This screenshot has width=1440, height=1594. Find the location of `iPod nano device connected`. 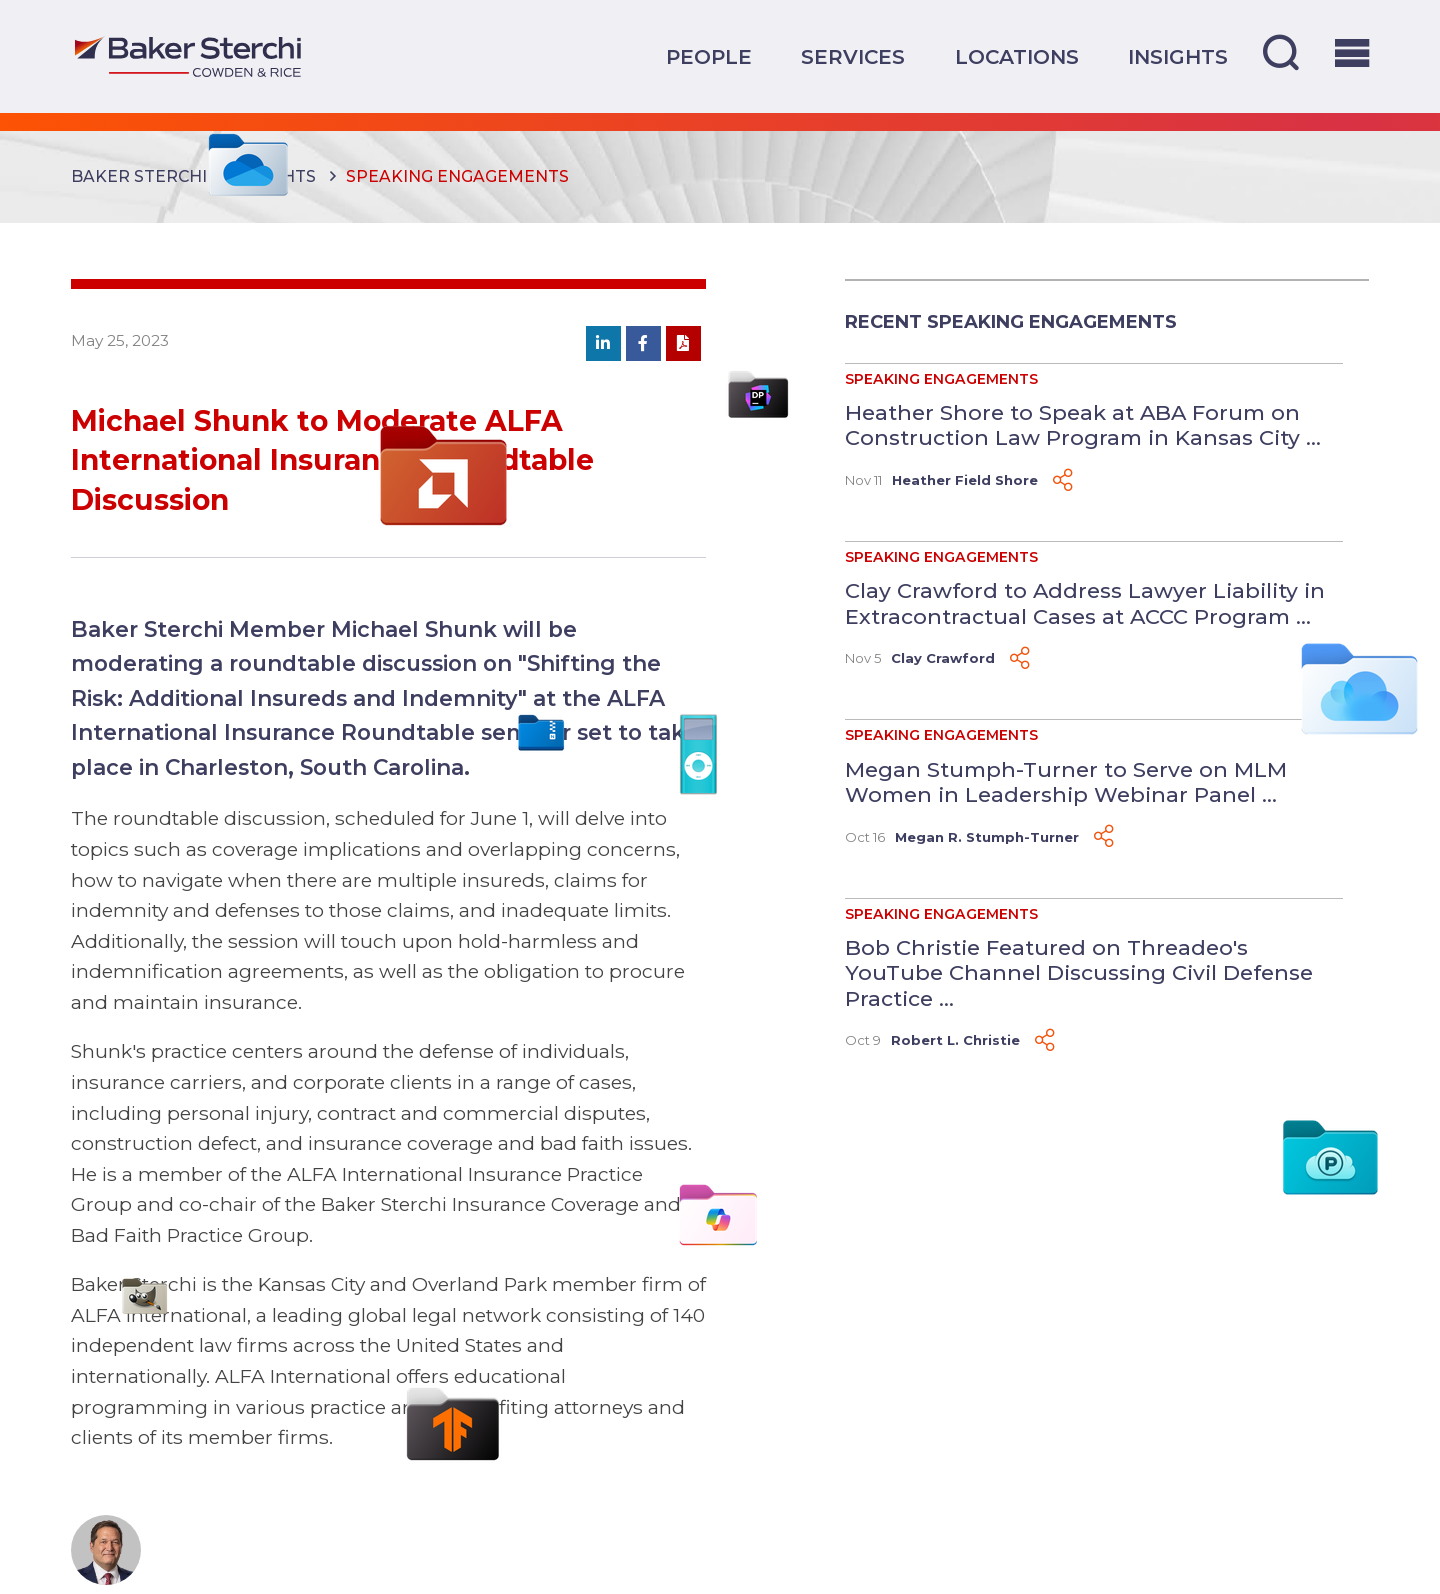

iPod nano device connected is located at coordinates (698, 754).